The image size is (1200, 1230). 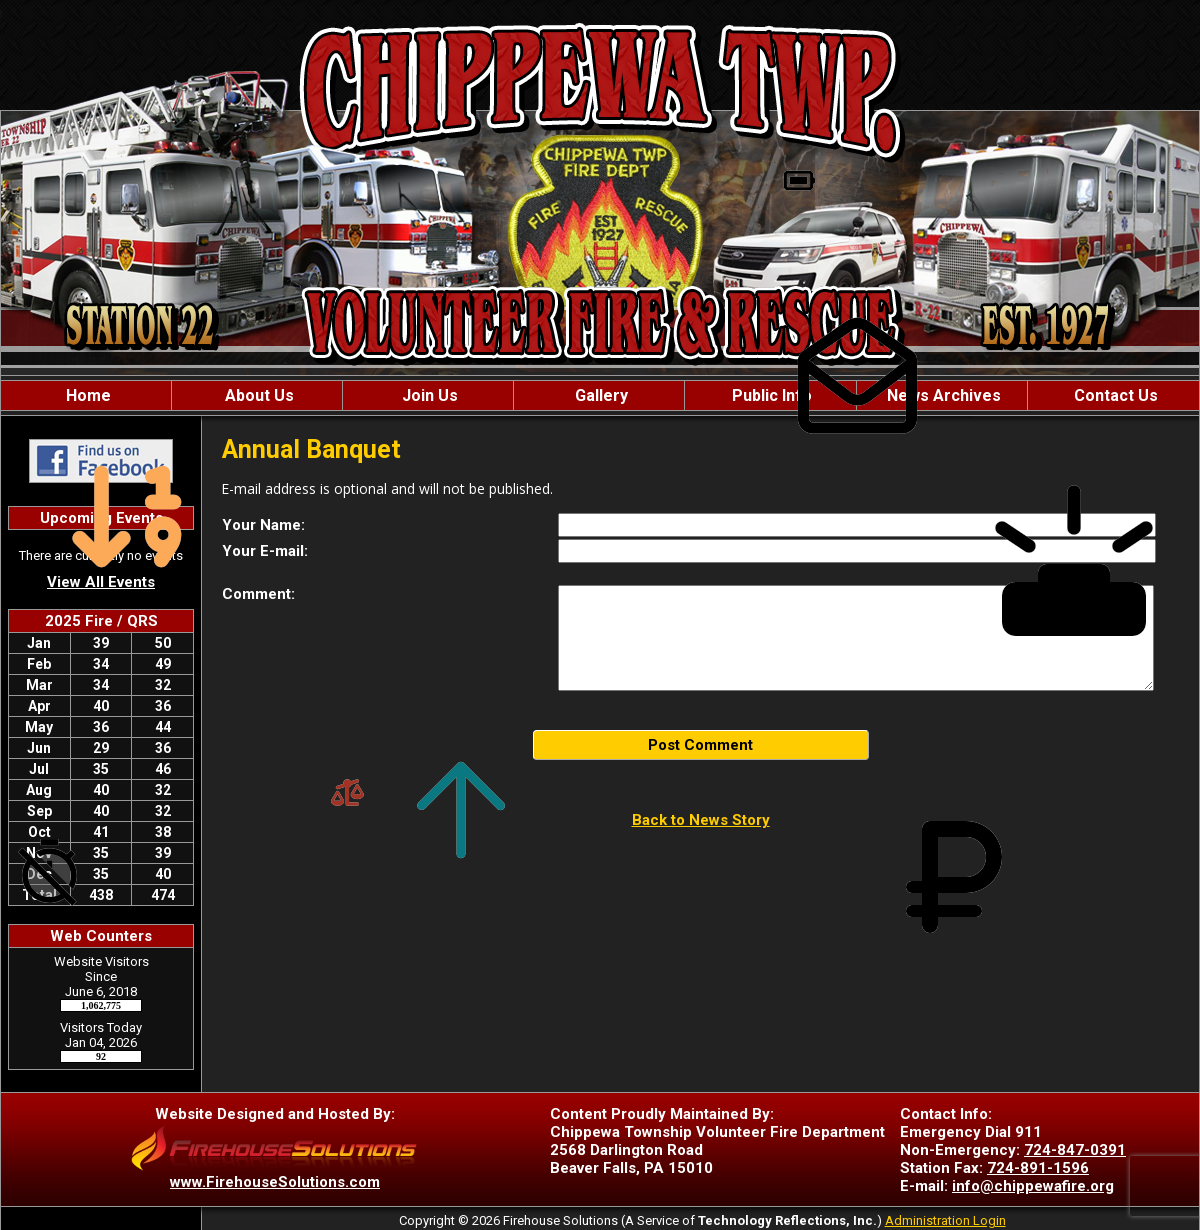 I want to click on move item up in a list, so click(x=461, y=810).